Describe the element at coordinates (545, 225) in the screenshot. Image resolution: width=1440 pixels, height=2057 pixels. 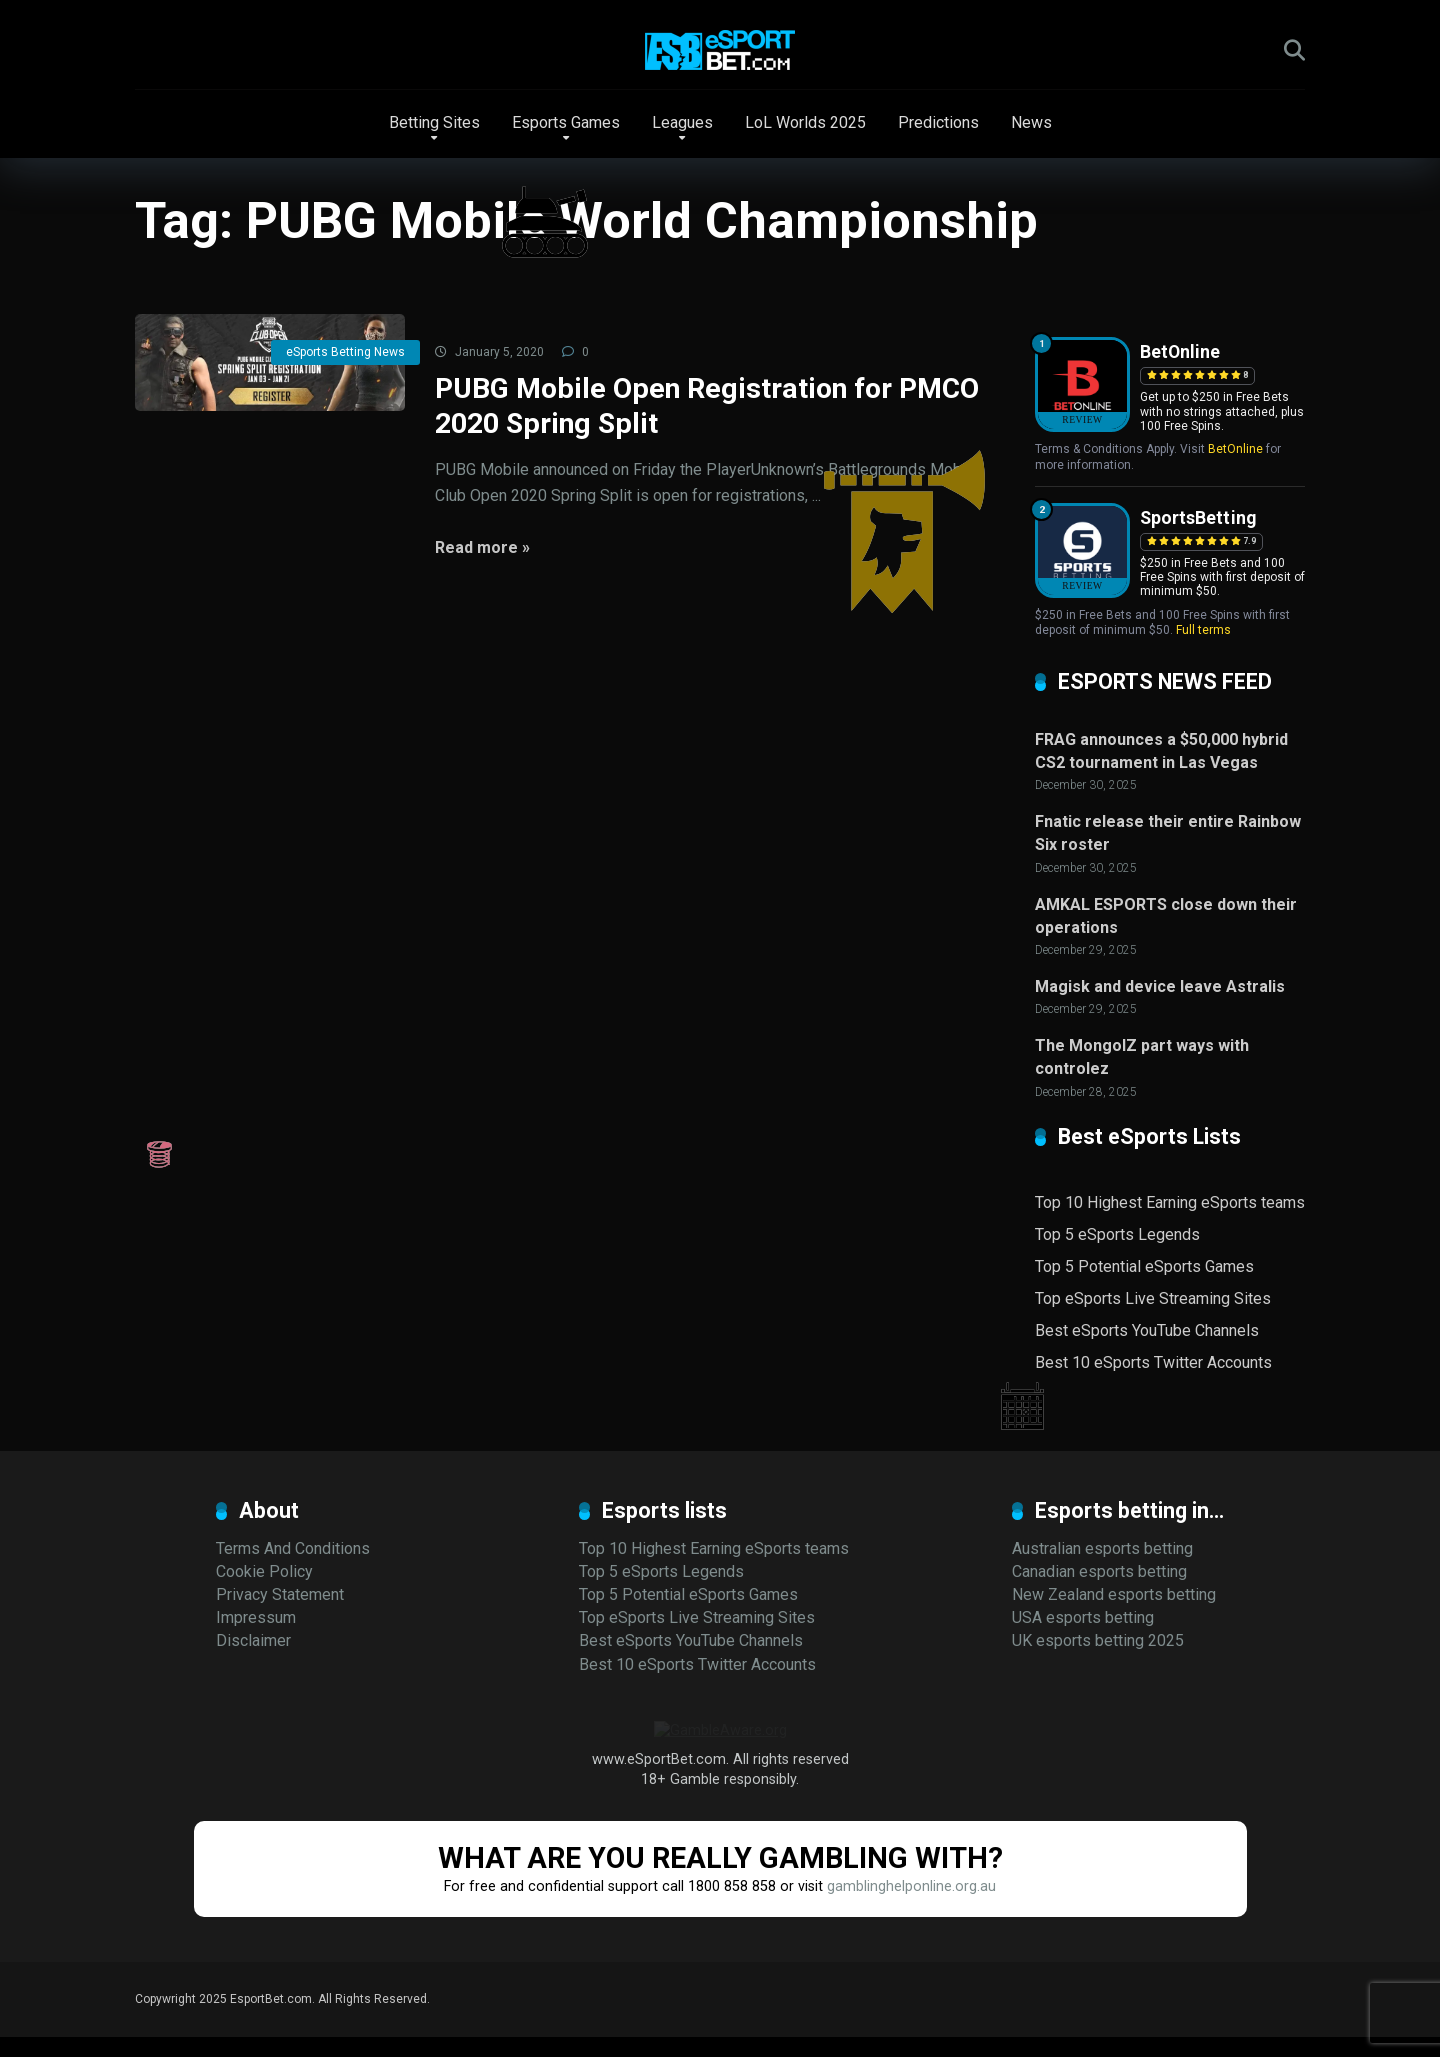
I see `select tank unit in strategy game` at that location.